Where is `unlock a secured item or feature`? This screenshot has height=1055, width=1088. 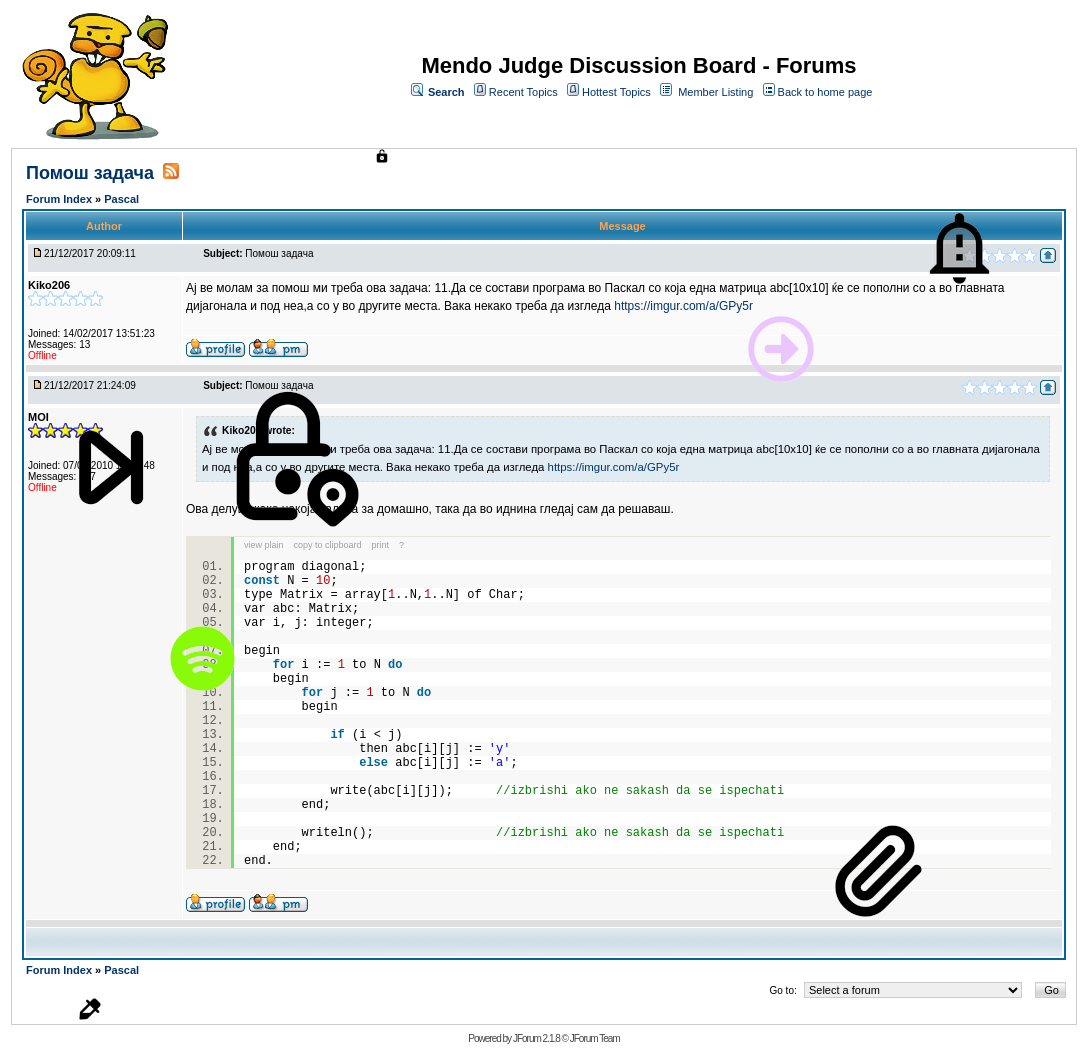
unlock a secured item or feature is located at coordinates (382, 156).